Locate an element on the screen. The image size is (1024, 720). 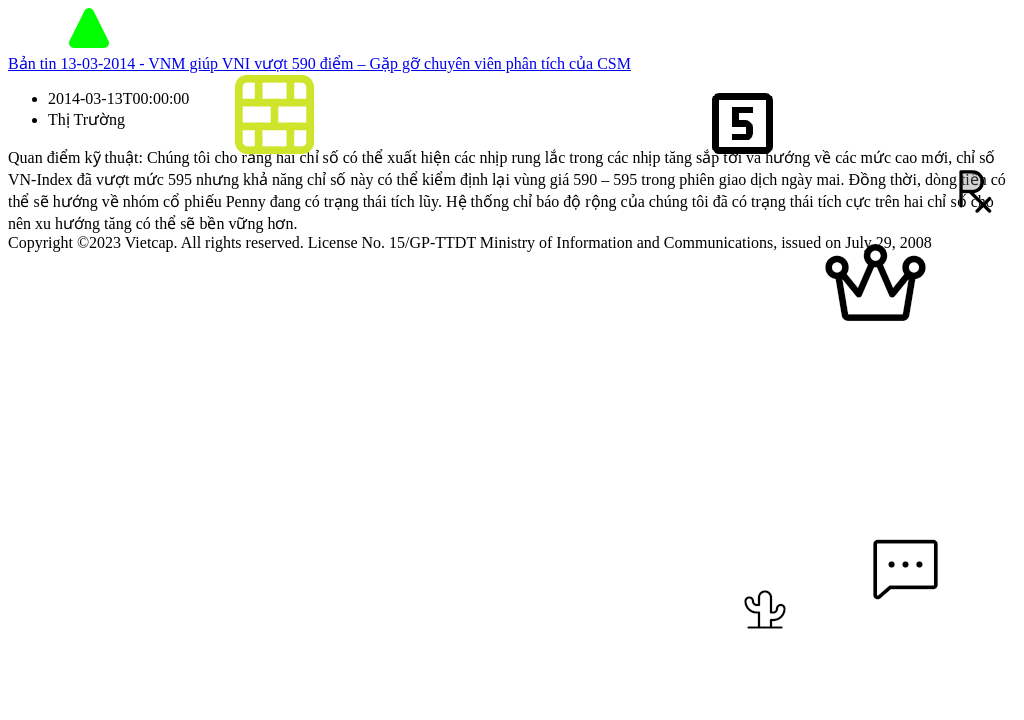
indicates step 5 in a multi-step process is located at coordinates (742, 123).